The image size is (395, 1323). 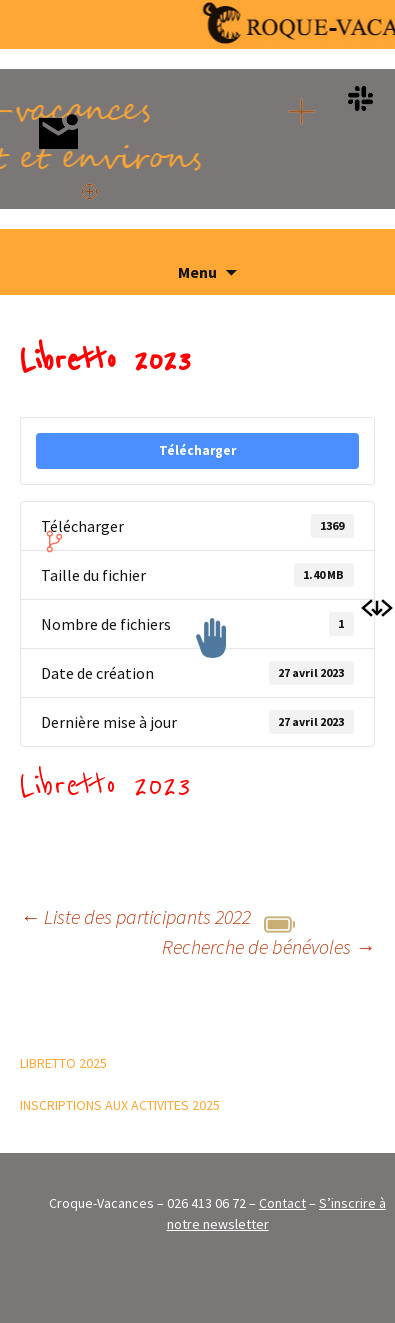 What do you see at coordinates (360, 98) in the screenshot?
I see `open Slack app` at bounding box center [360, 98].